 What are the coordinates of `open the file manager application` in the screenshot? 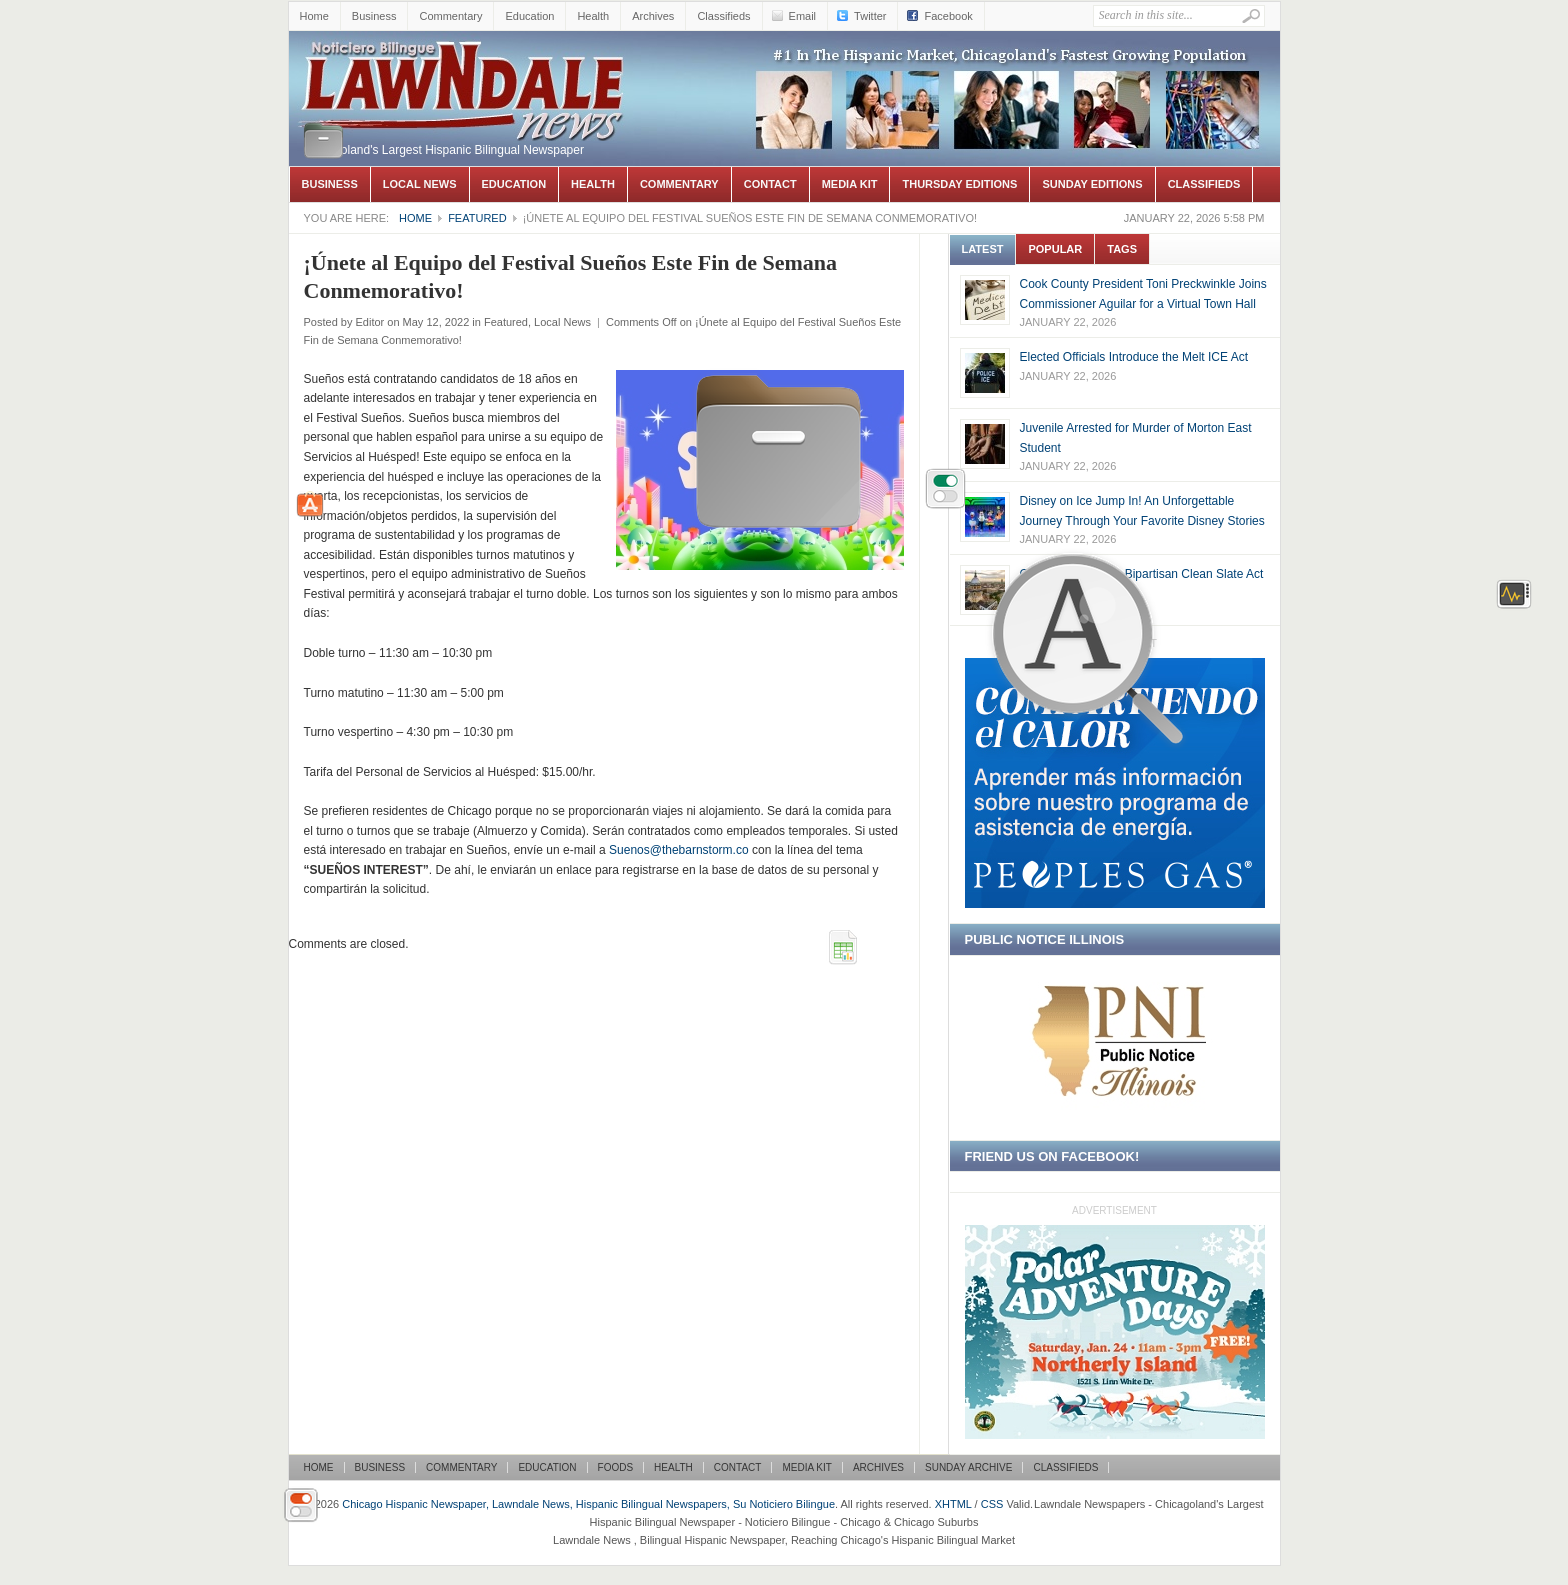 It's located at (778, 451).